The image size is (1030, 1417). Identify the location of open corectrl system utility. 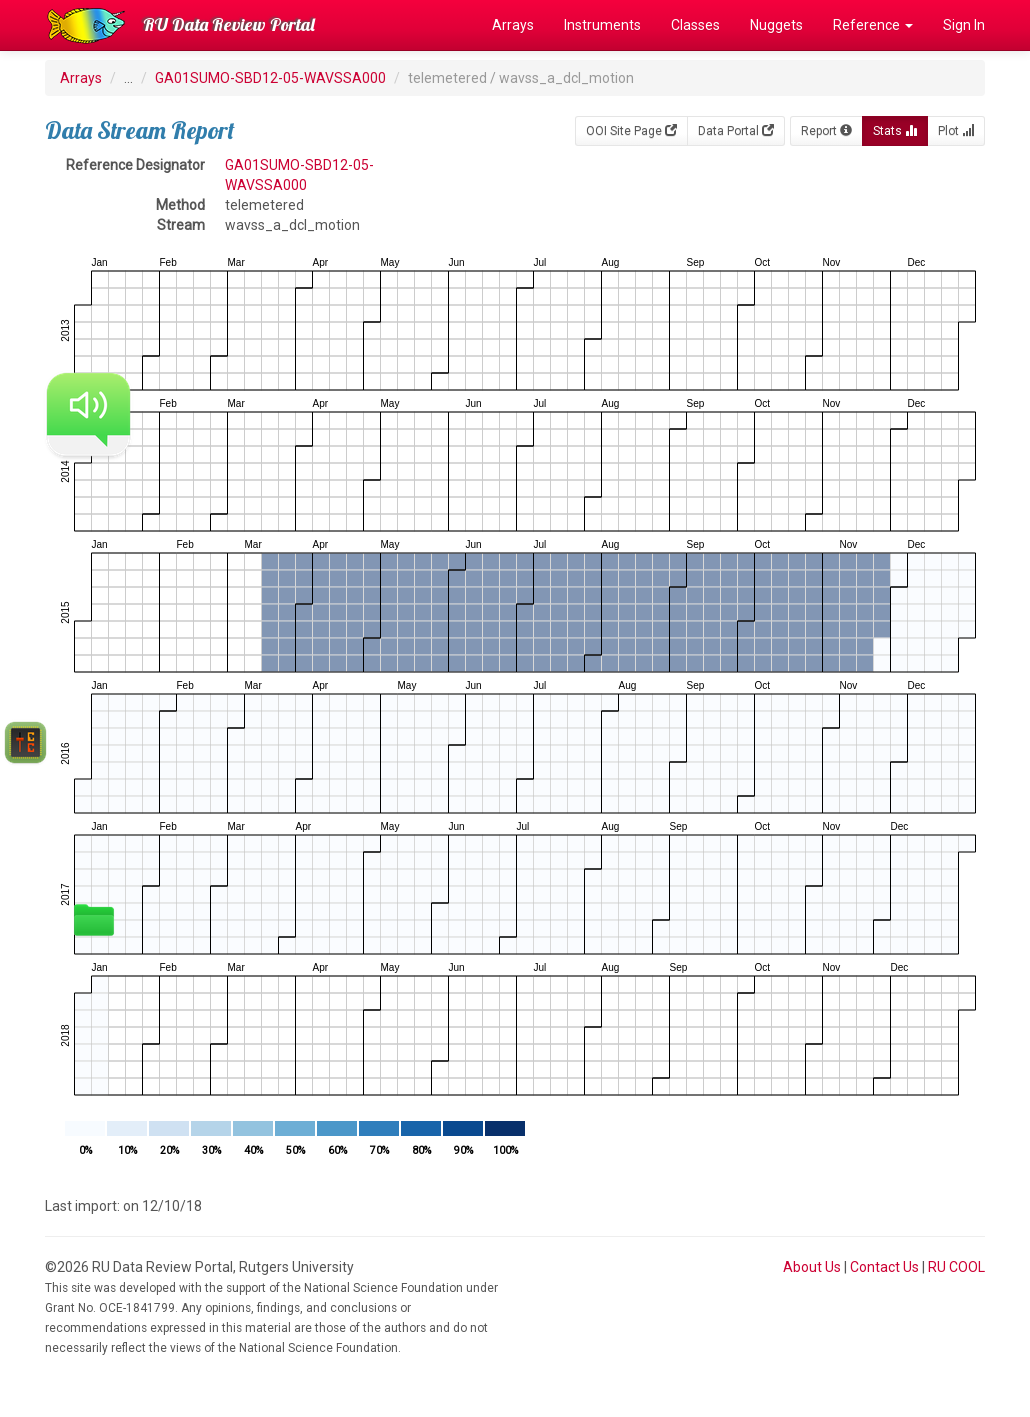
(25, 742).